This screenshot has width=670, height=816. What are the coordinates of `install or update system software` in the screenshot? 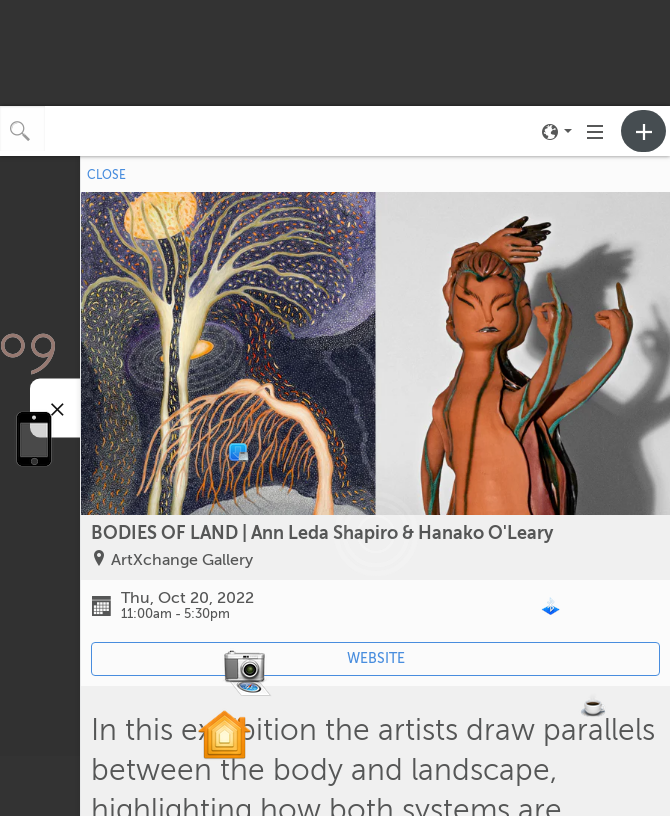 It's located at (238, 452).